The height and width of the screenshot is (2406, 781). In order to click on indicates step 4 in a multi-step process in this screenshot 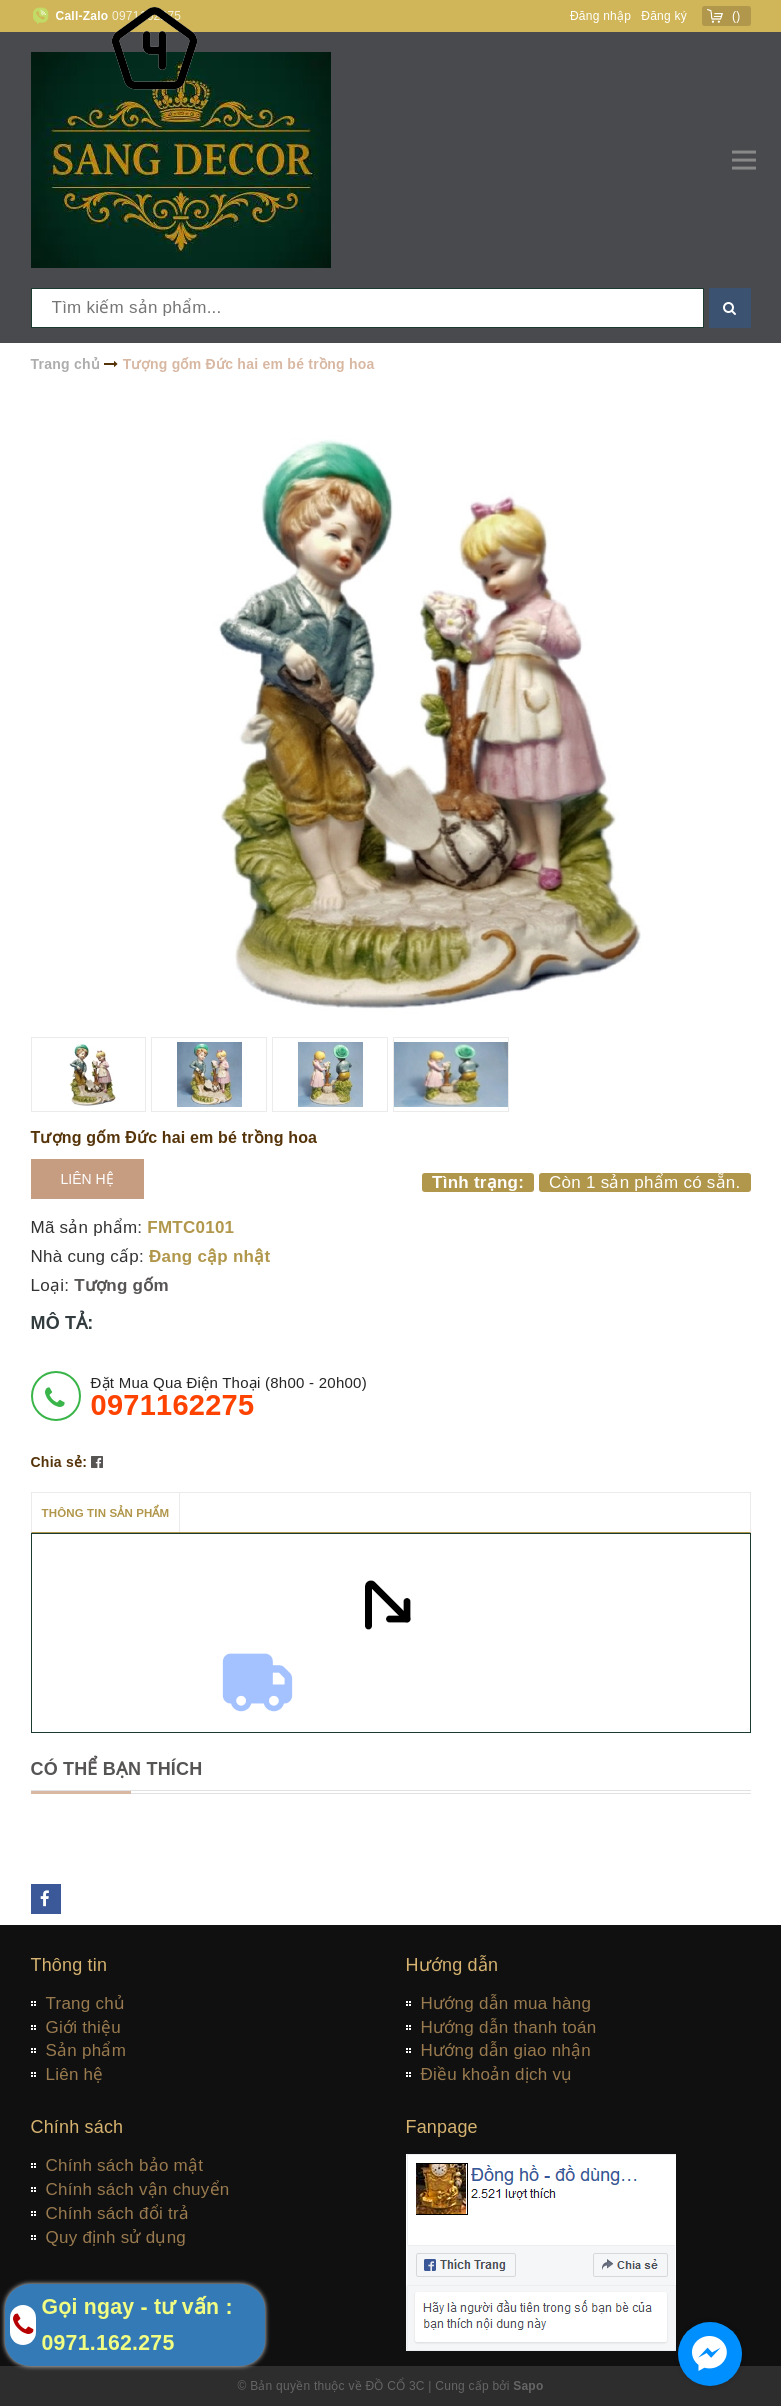, I will do `click(154, 50)`.